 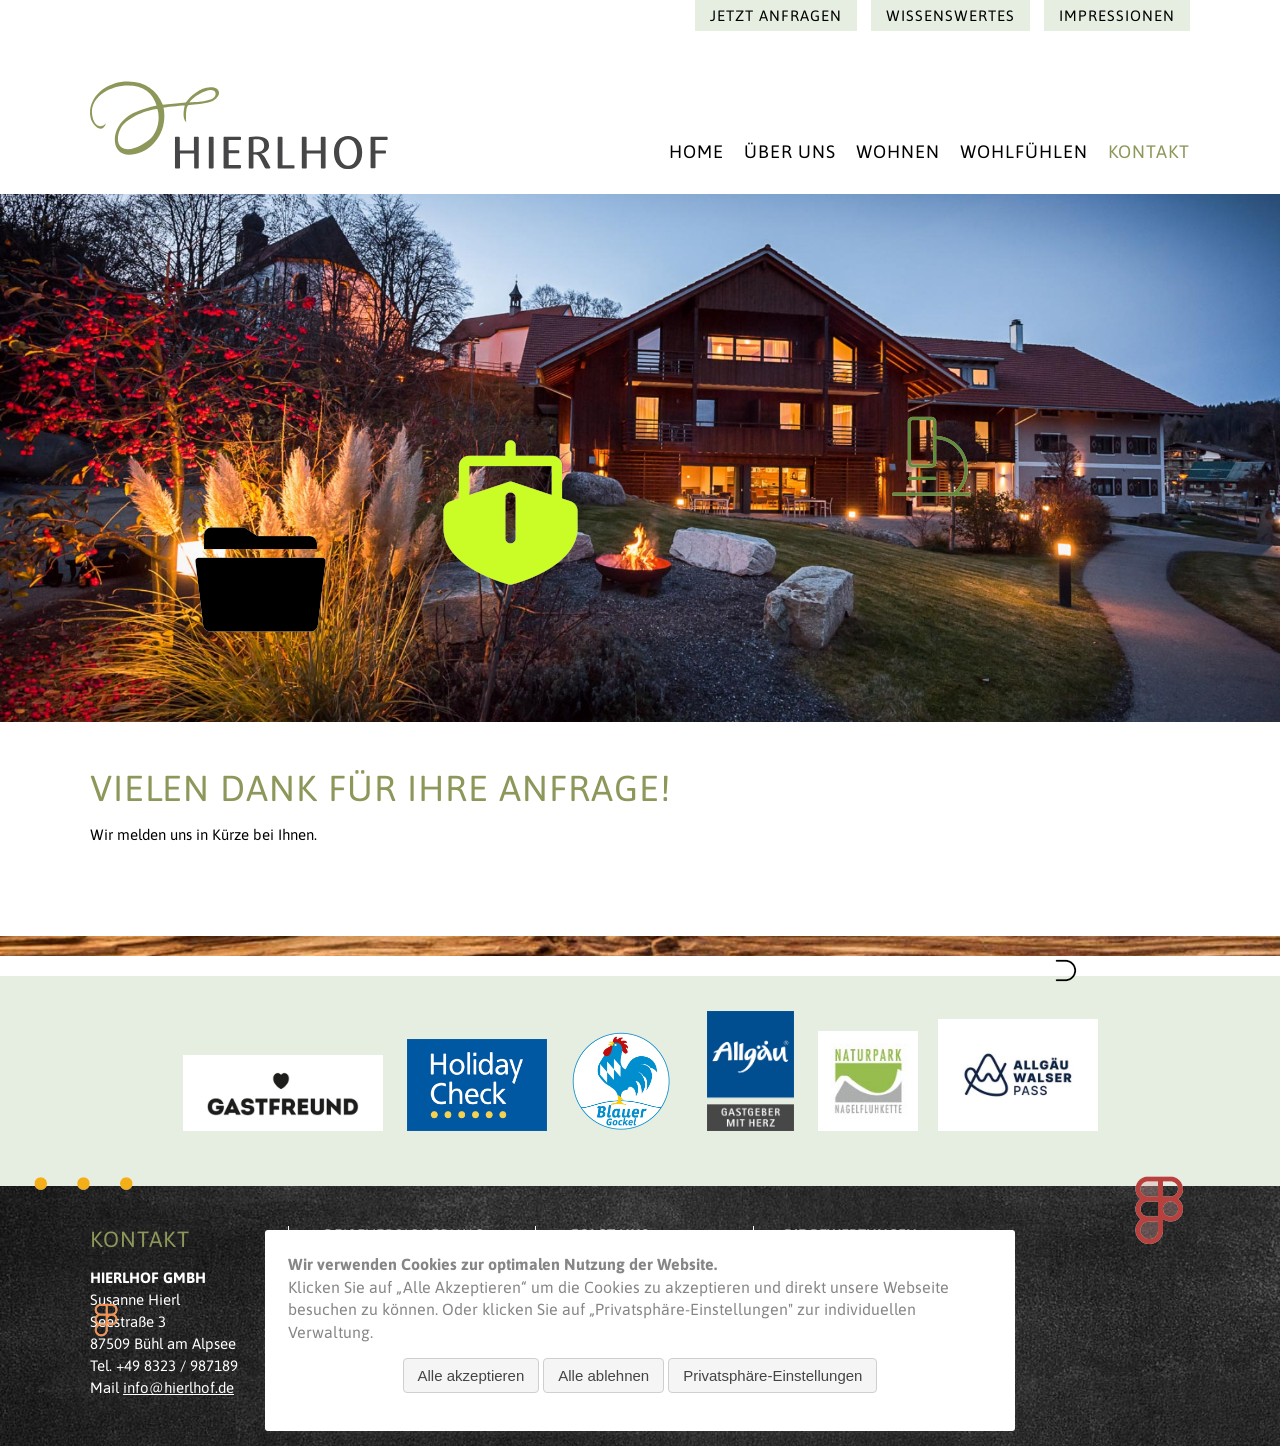 What do you see at coordinates (510, 512) in the screenshot?
I see `access boat or ferry services` at bounding box center [510, 512].